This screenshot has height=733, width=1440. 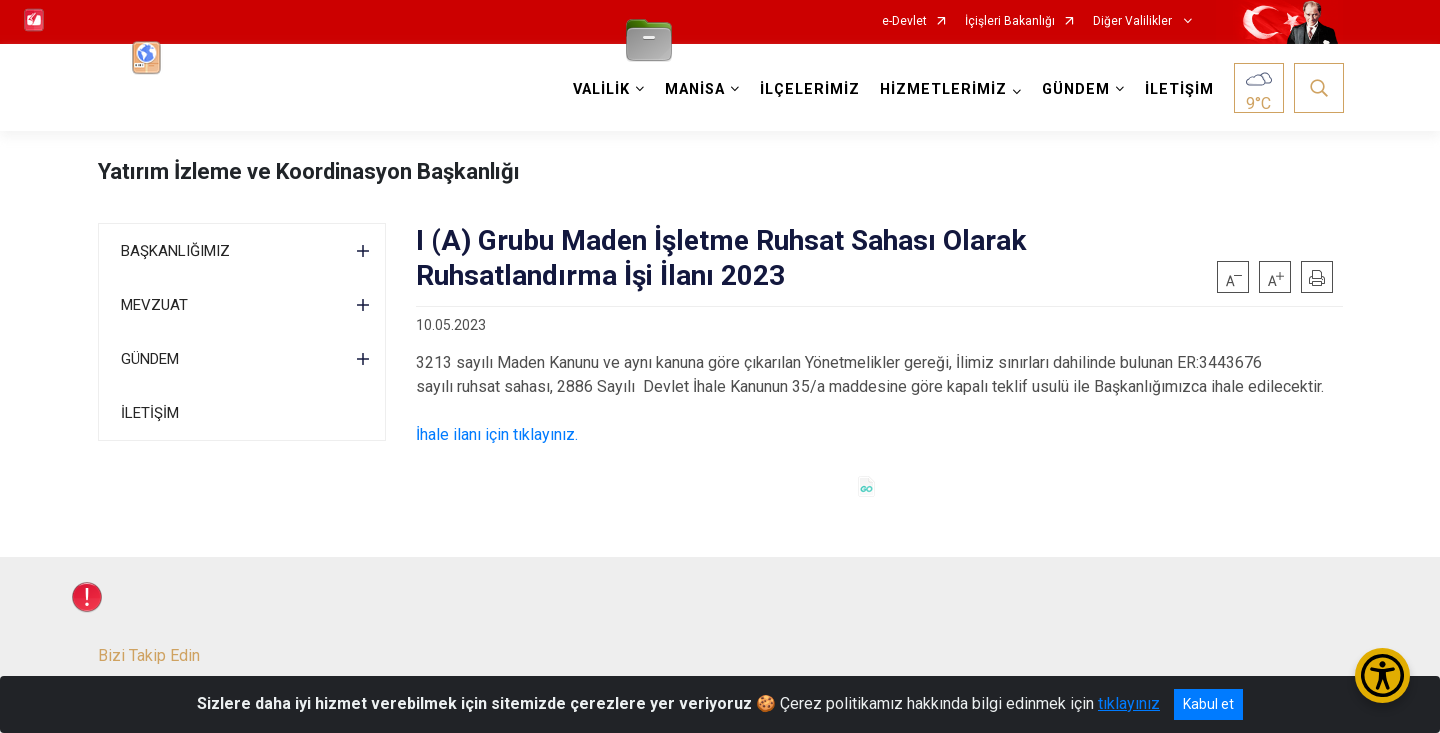 I want to click on indicates an important alert or warning, so click(x=87, y=597).